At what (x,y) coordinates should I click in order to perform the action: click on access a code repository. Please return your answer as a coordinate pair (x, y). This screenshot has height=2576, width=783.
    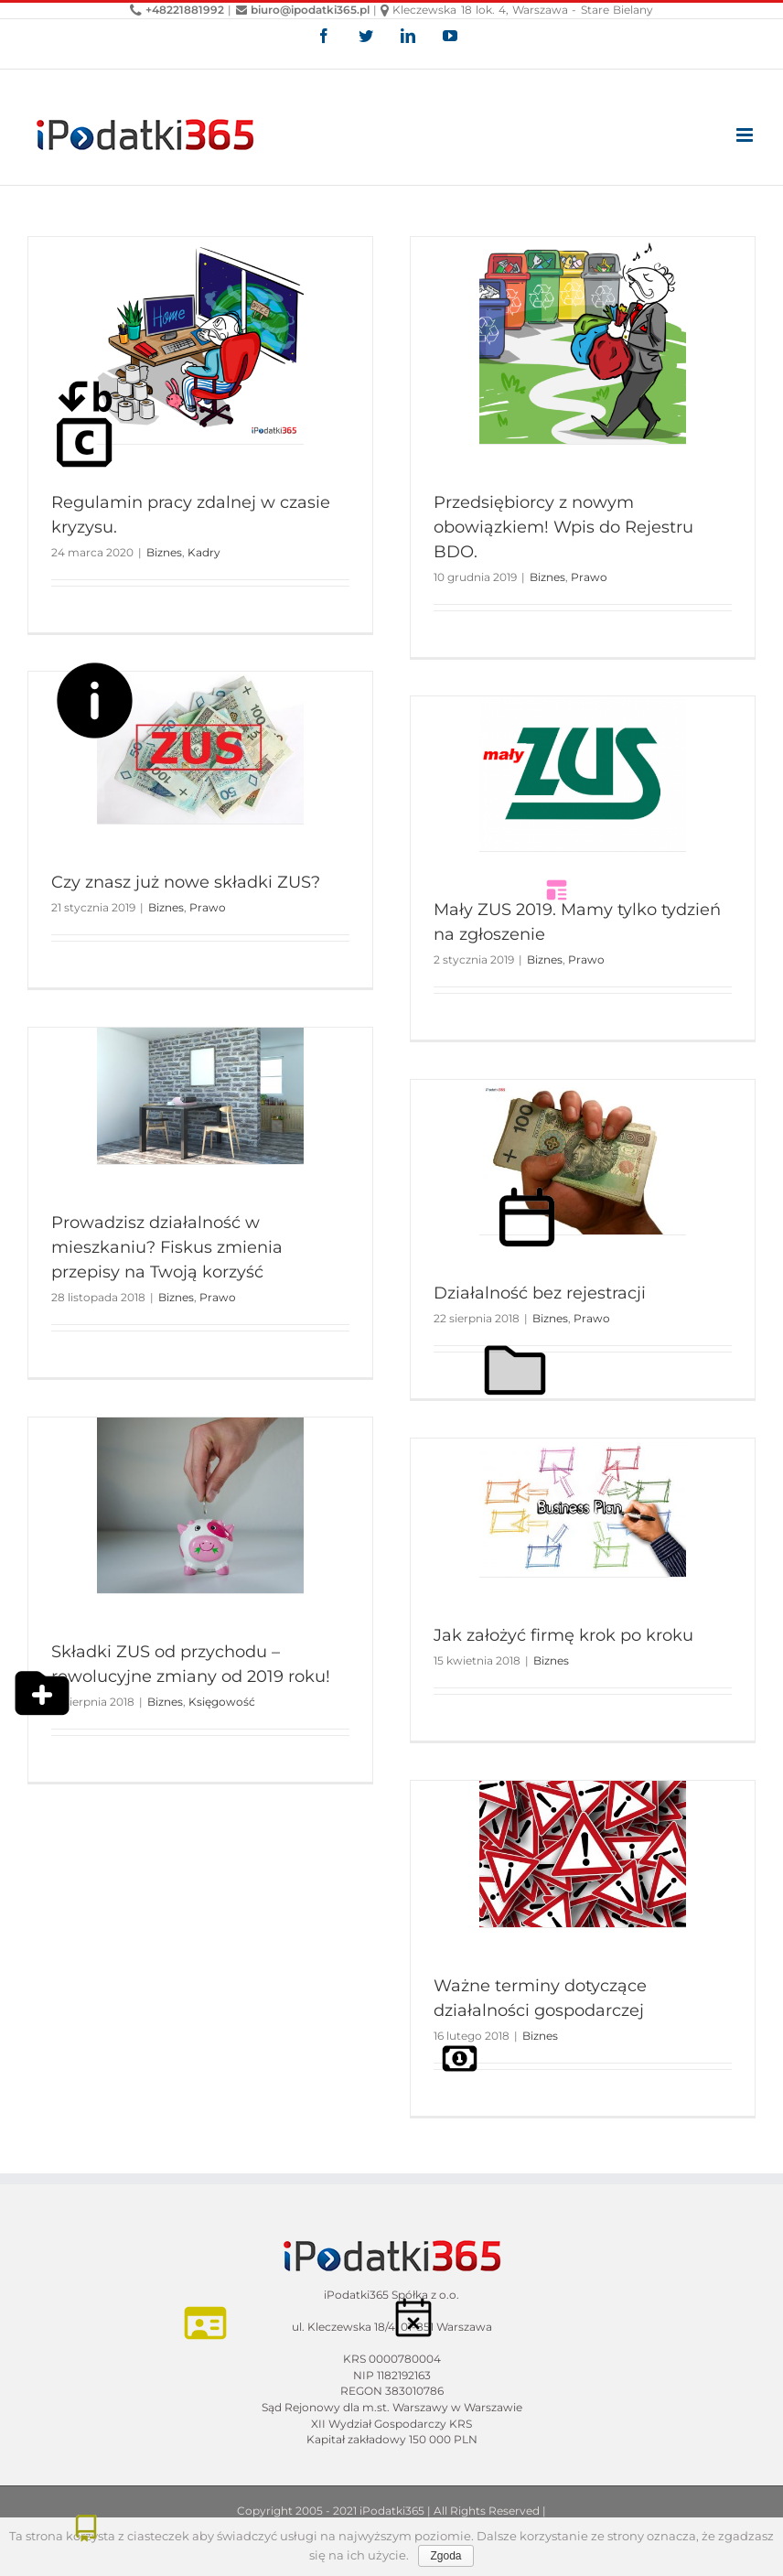
    Looking at the image, I should click on (86, 2528).